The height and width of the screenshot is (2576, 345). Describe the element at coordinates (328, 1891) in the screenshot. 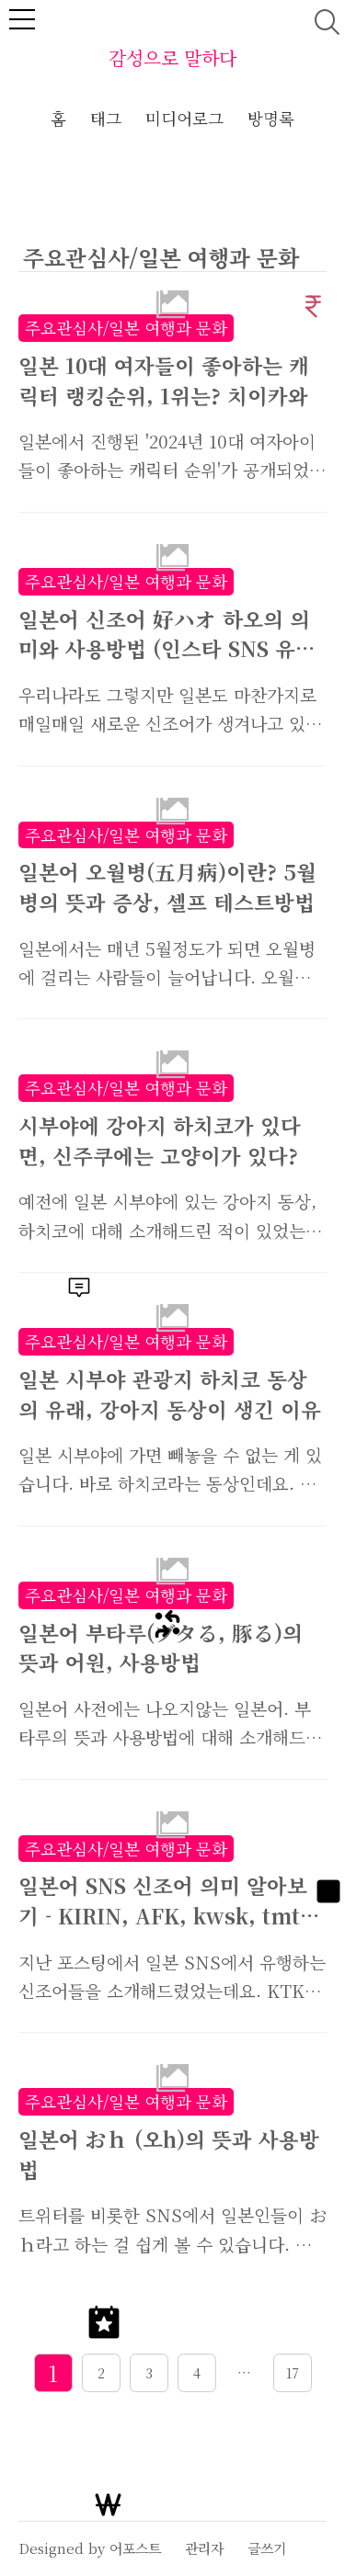

I see `stop media playback` at that location.